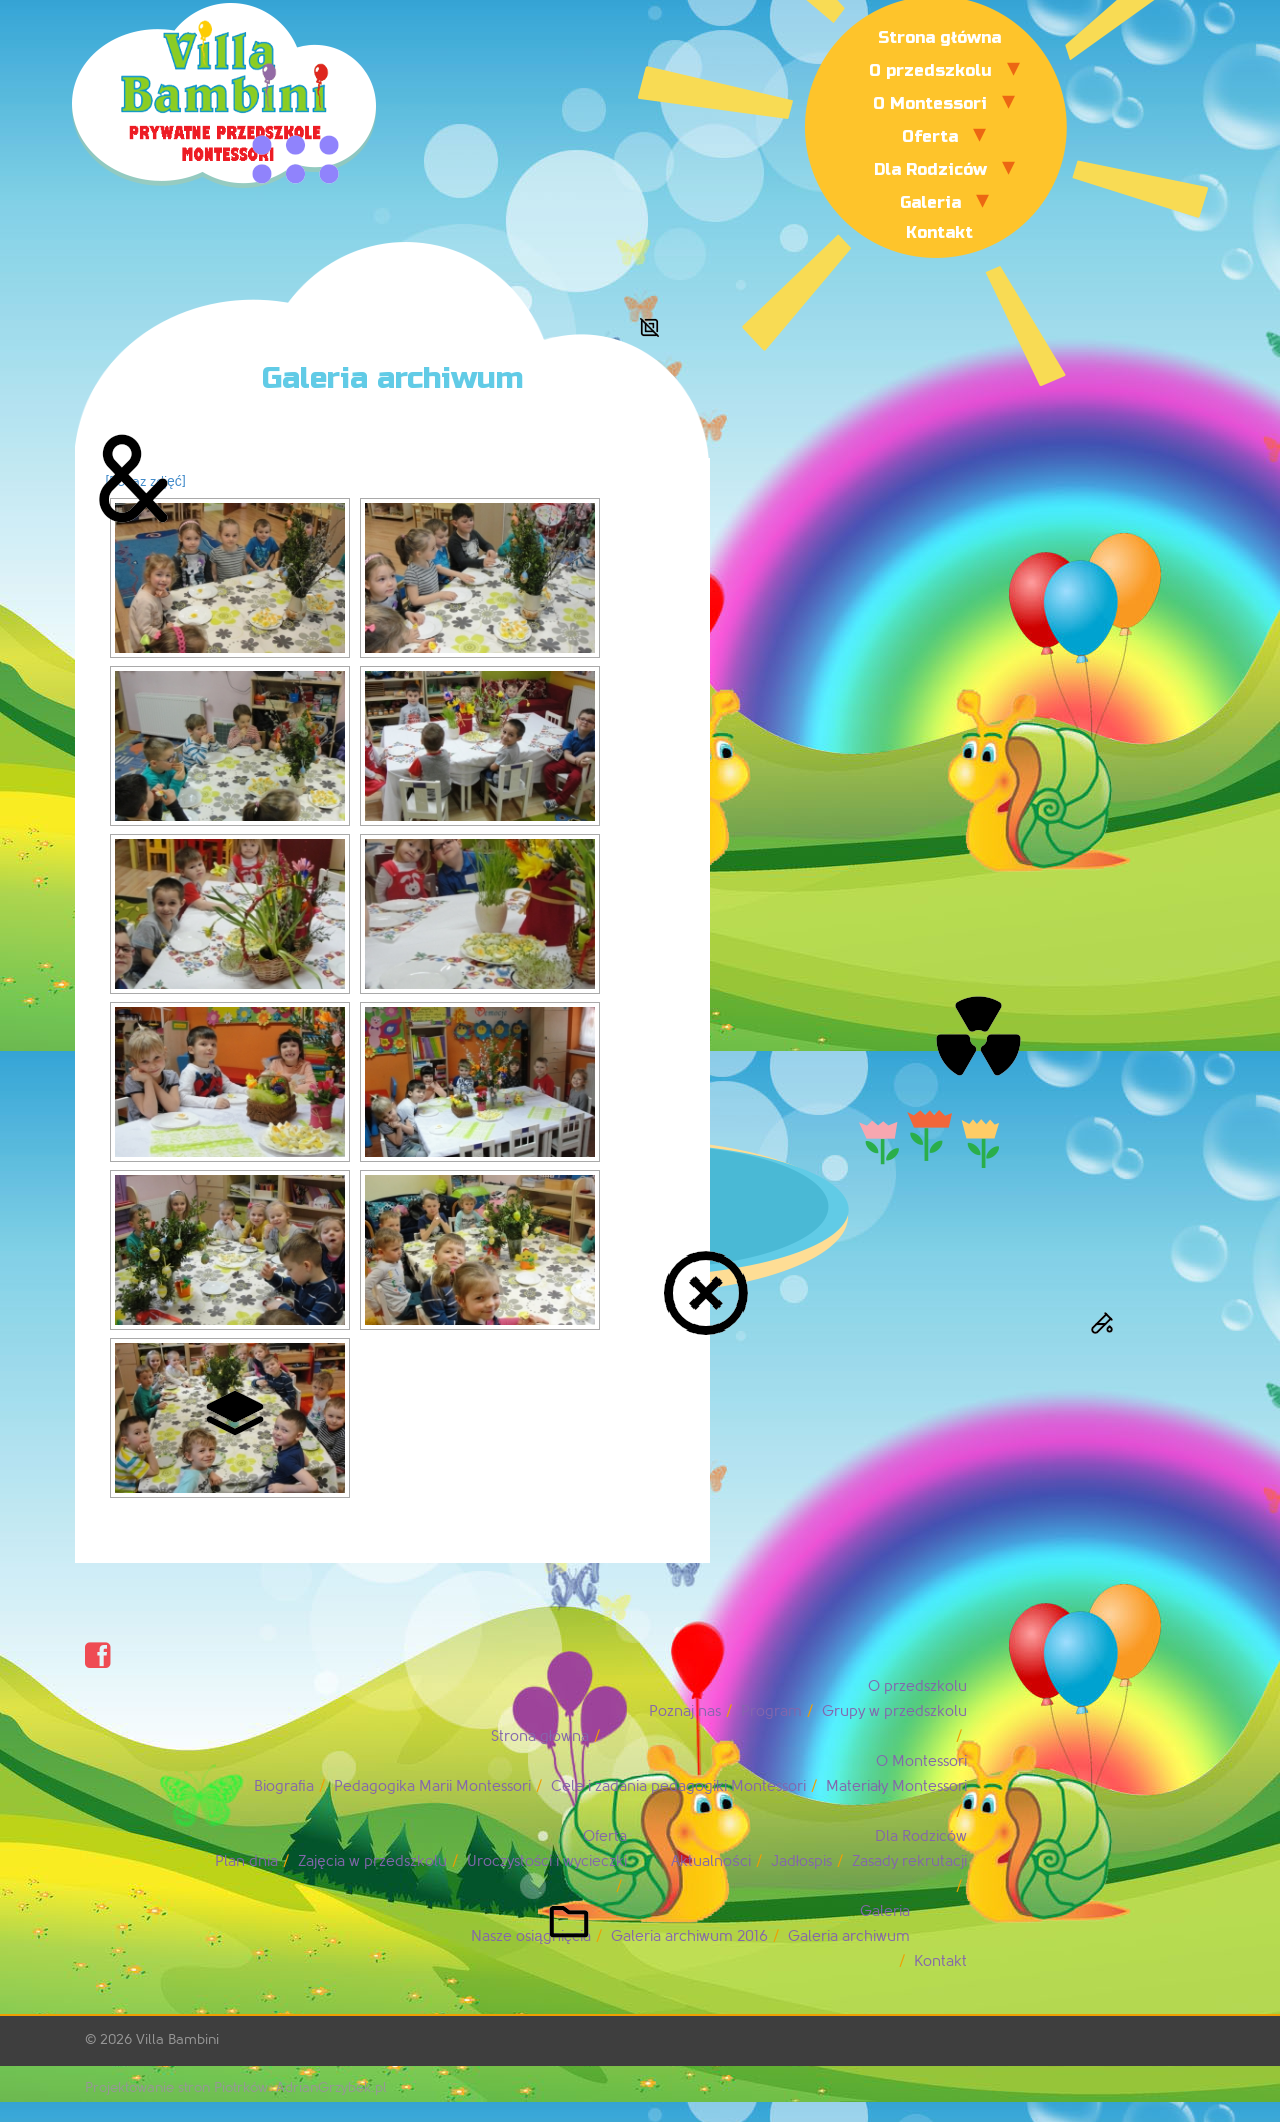 Image resolution: width=1280 pixels, height=2122 pixels. Describe the element at coordinates (649, 327) in the screenshot. I see `disable box model view` at that location.